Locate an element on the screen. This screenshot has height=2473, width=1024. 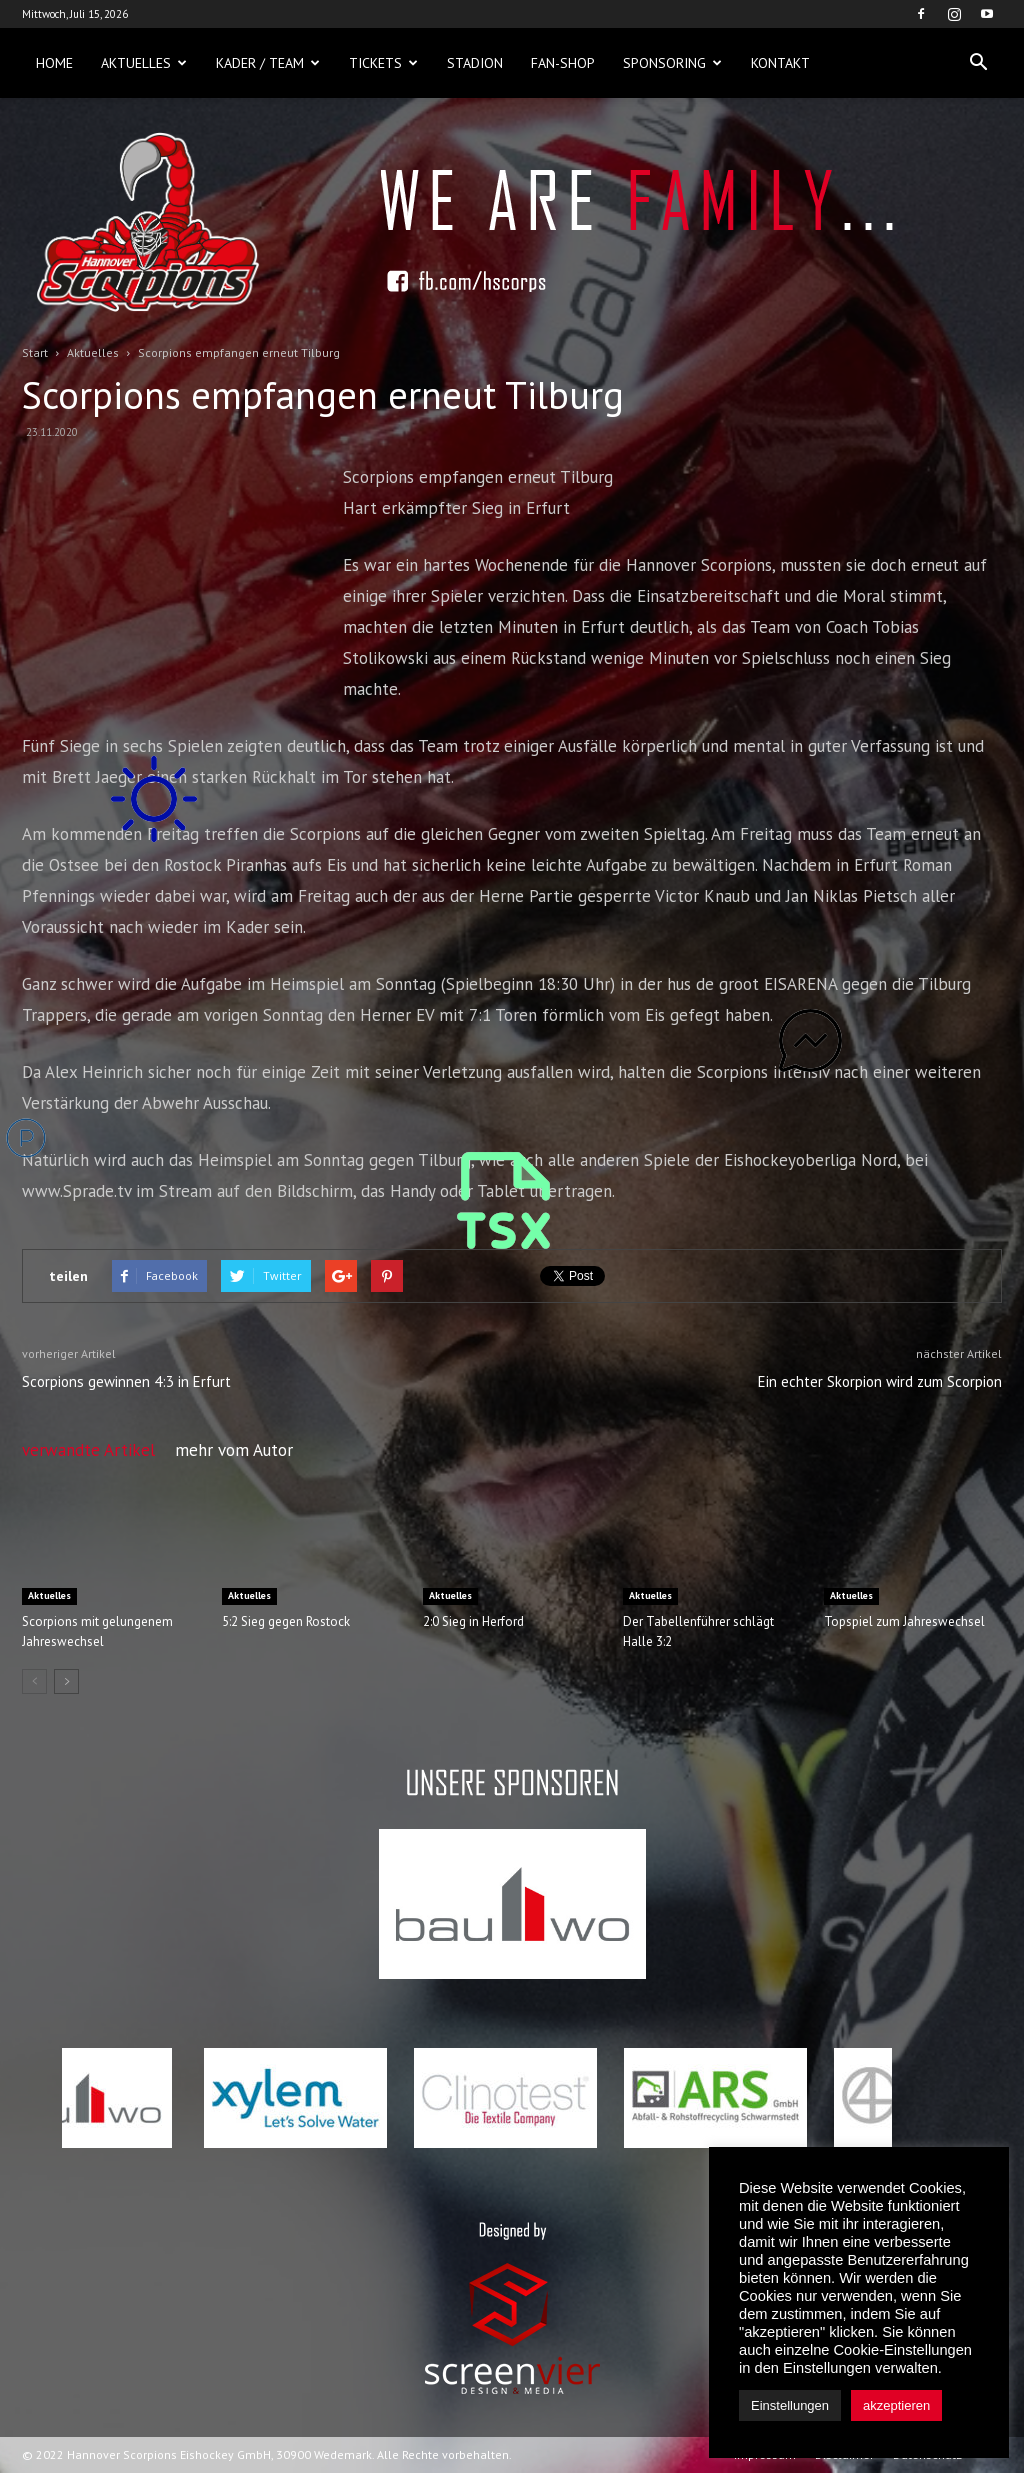
open Facebook Messenger is located at coordinates (810, 1040).